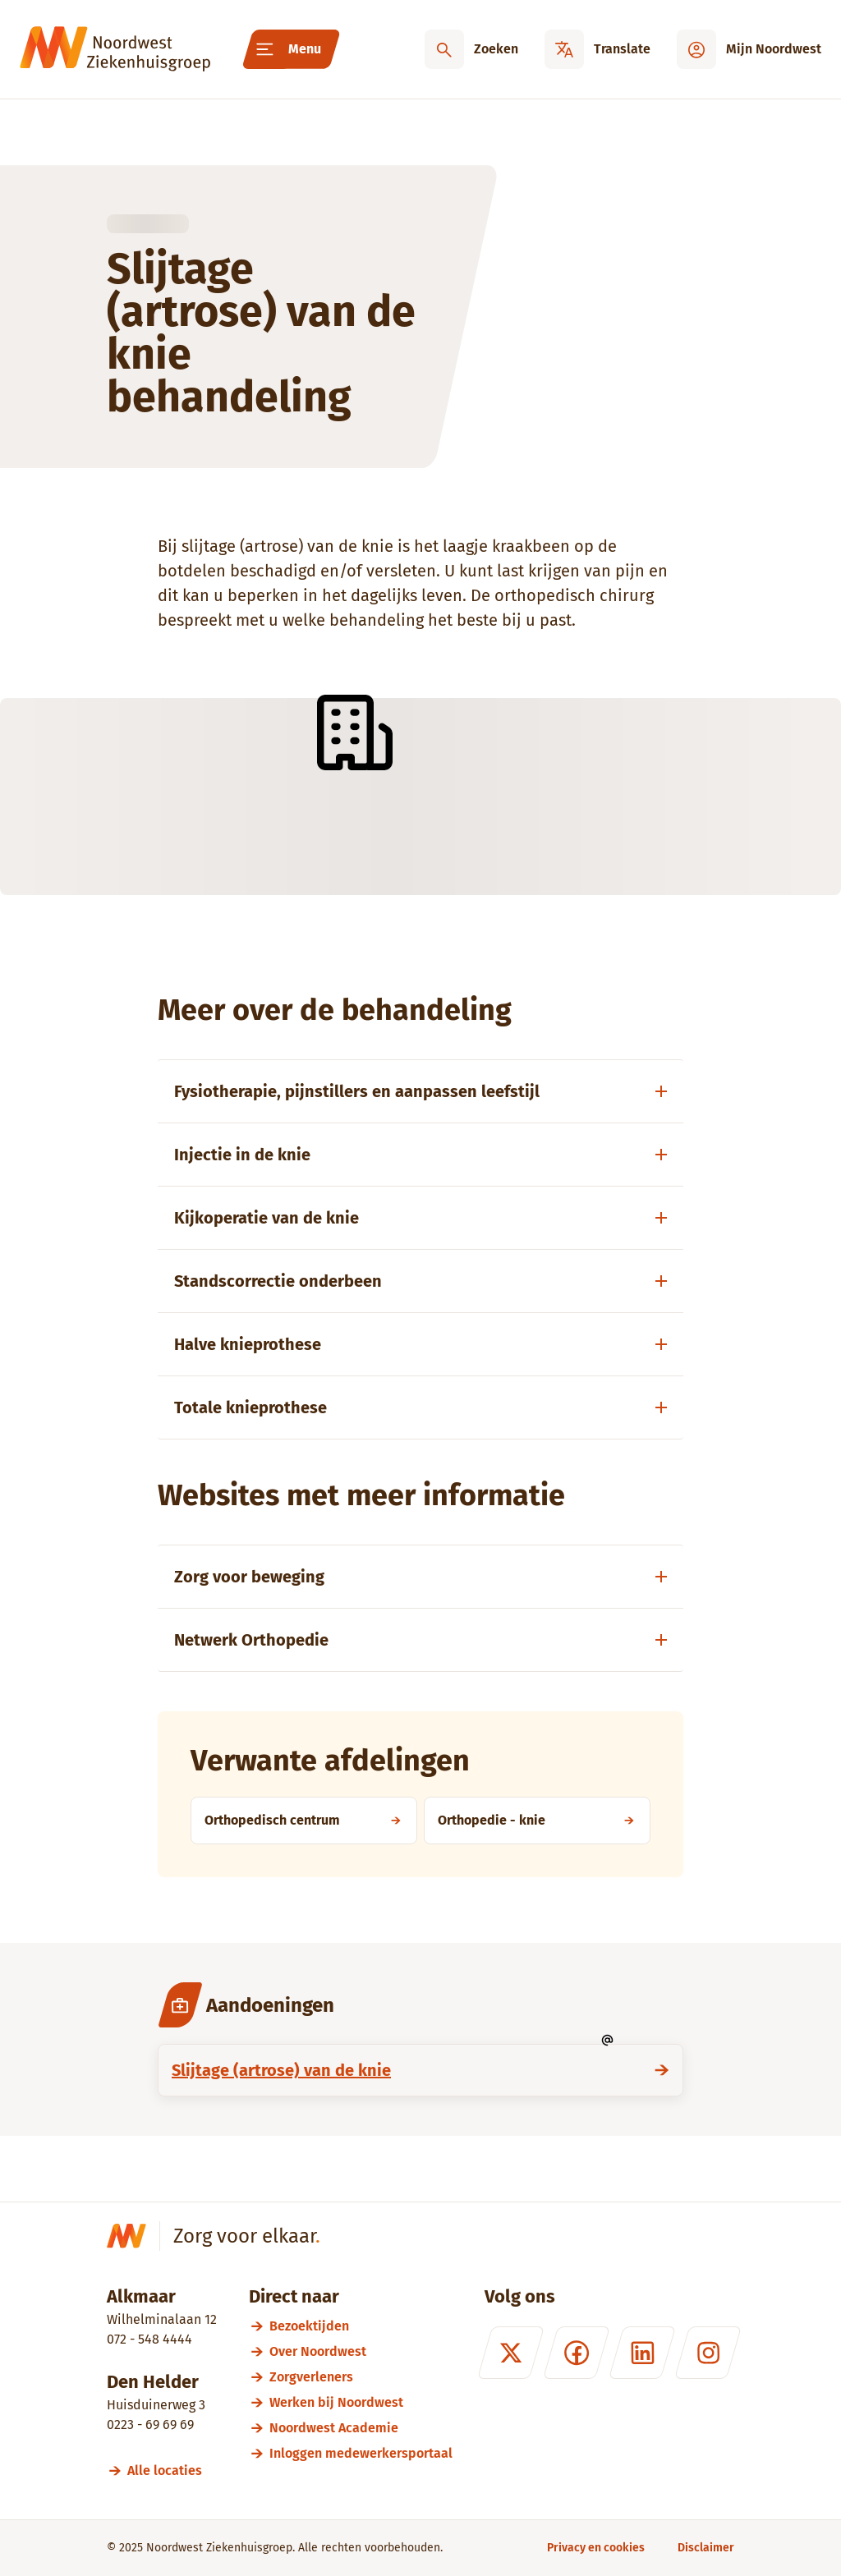 This screenshot has width=841, height=2576. Describe the element at coordinates (355, 732) in the screenshot. I see `view organization settings` at that location.